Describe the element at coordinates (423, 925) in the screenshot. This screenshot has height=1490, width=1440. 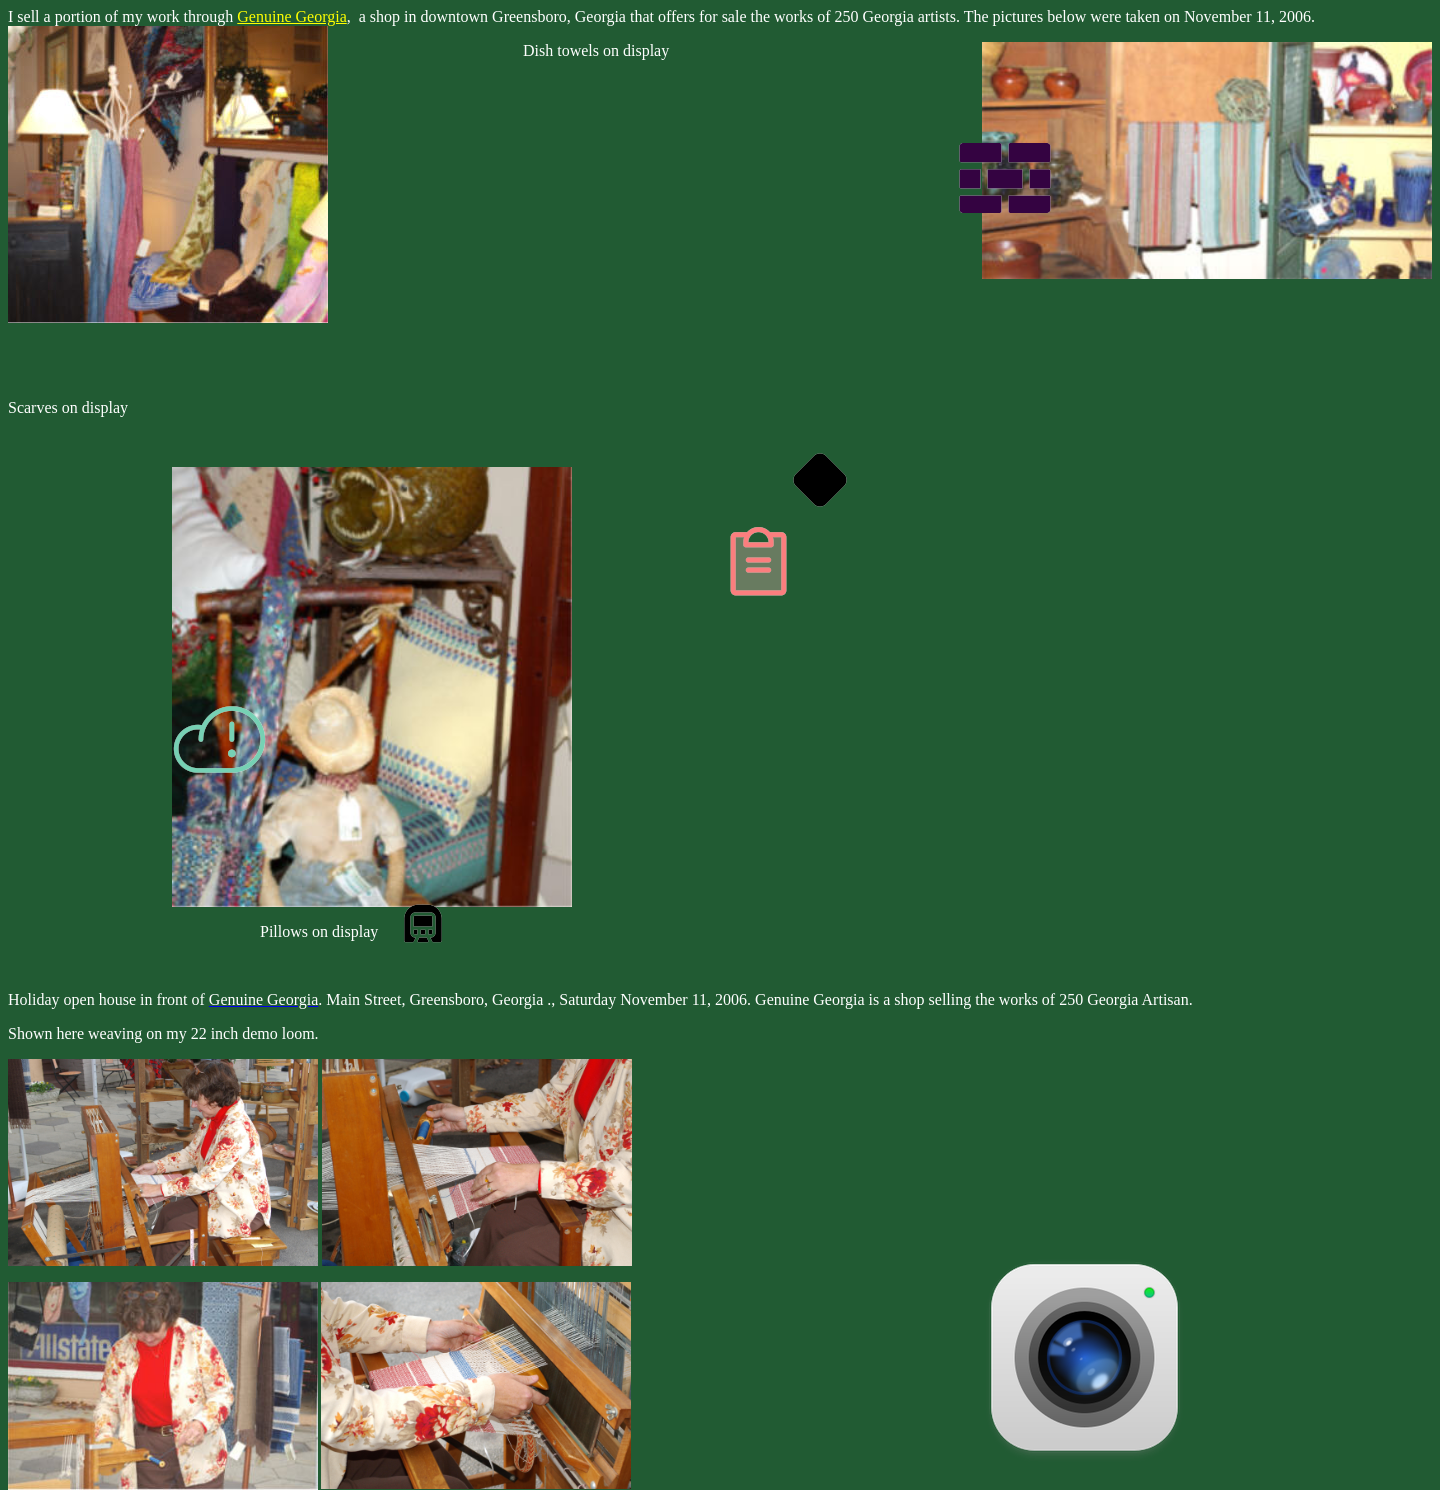
I see `access subway or metro transit information` at that location.